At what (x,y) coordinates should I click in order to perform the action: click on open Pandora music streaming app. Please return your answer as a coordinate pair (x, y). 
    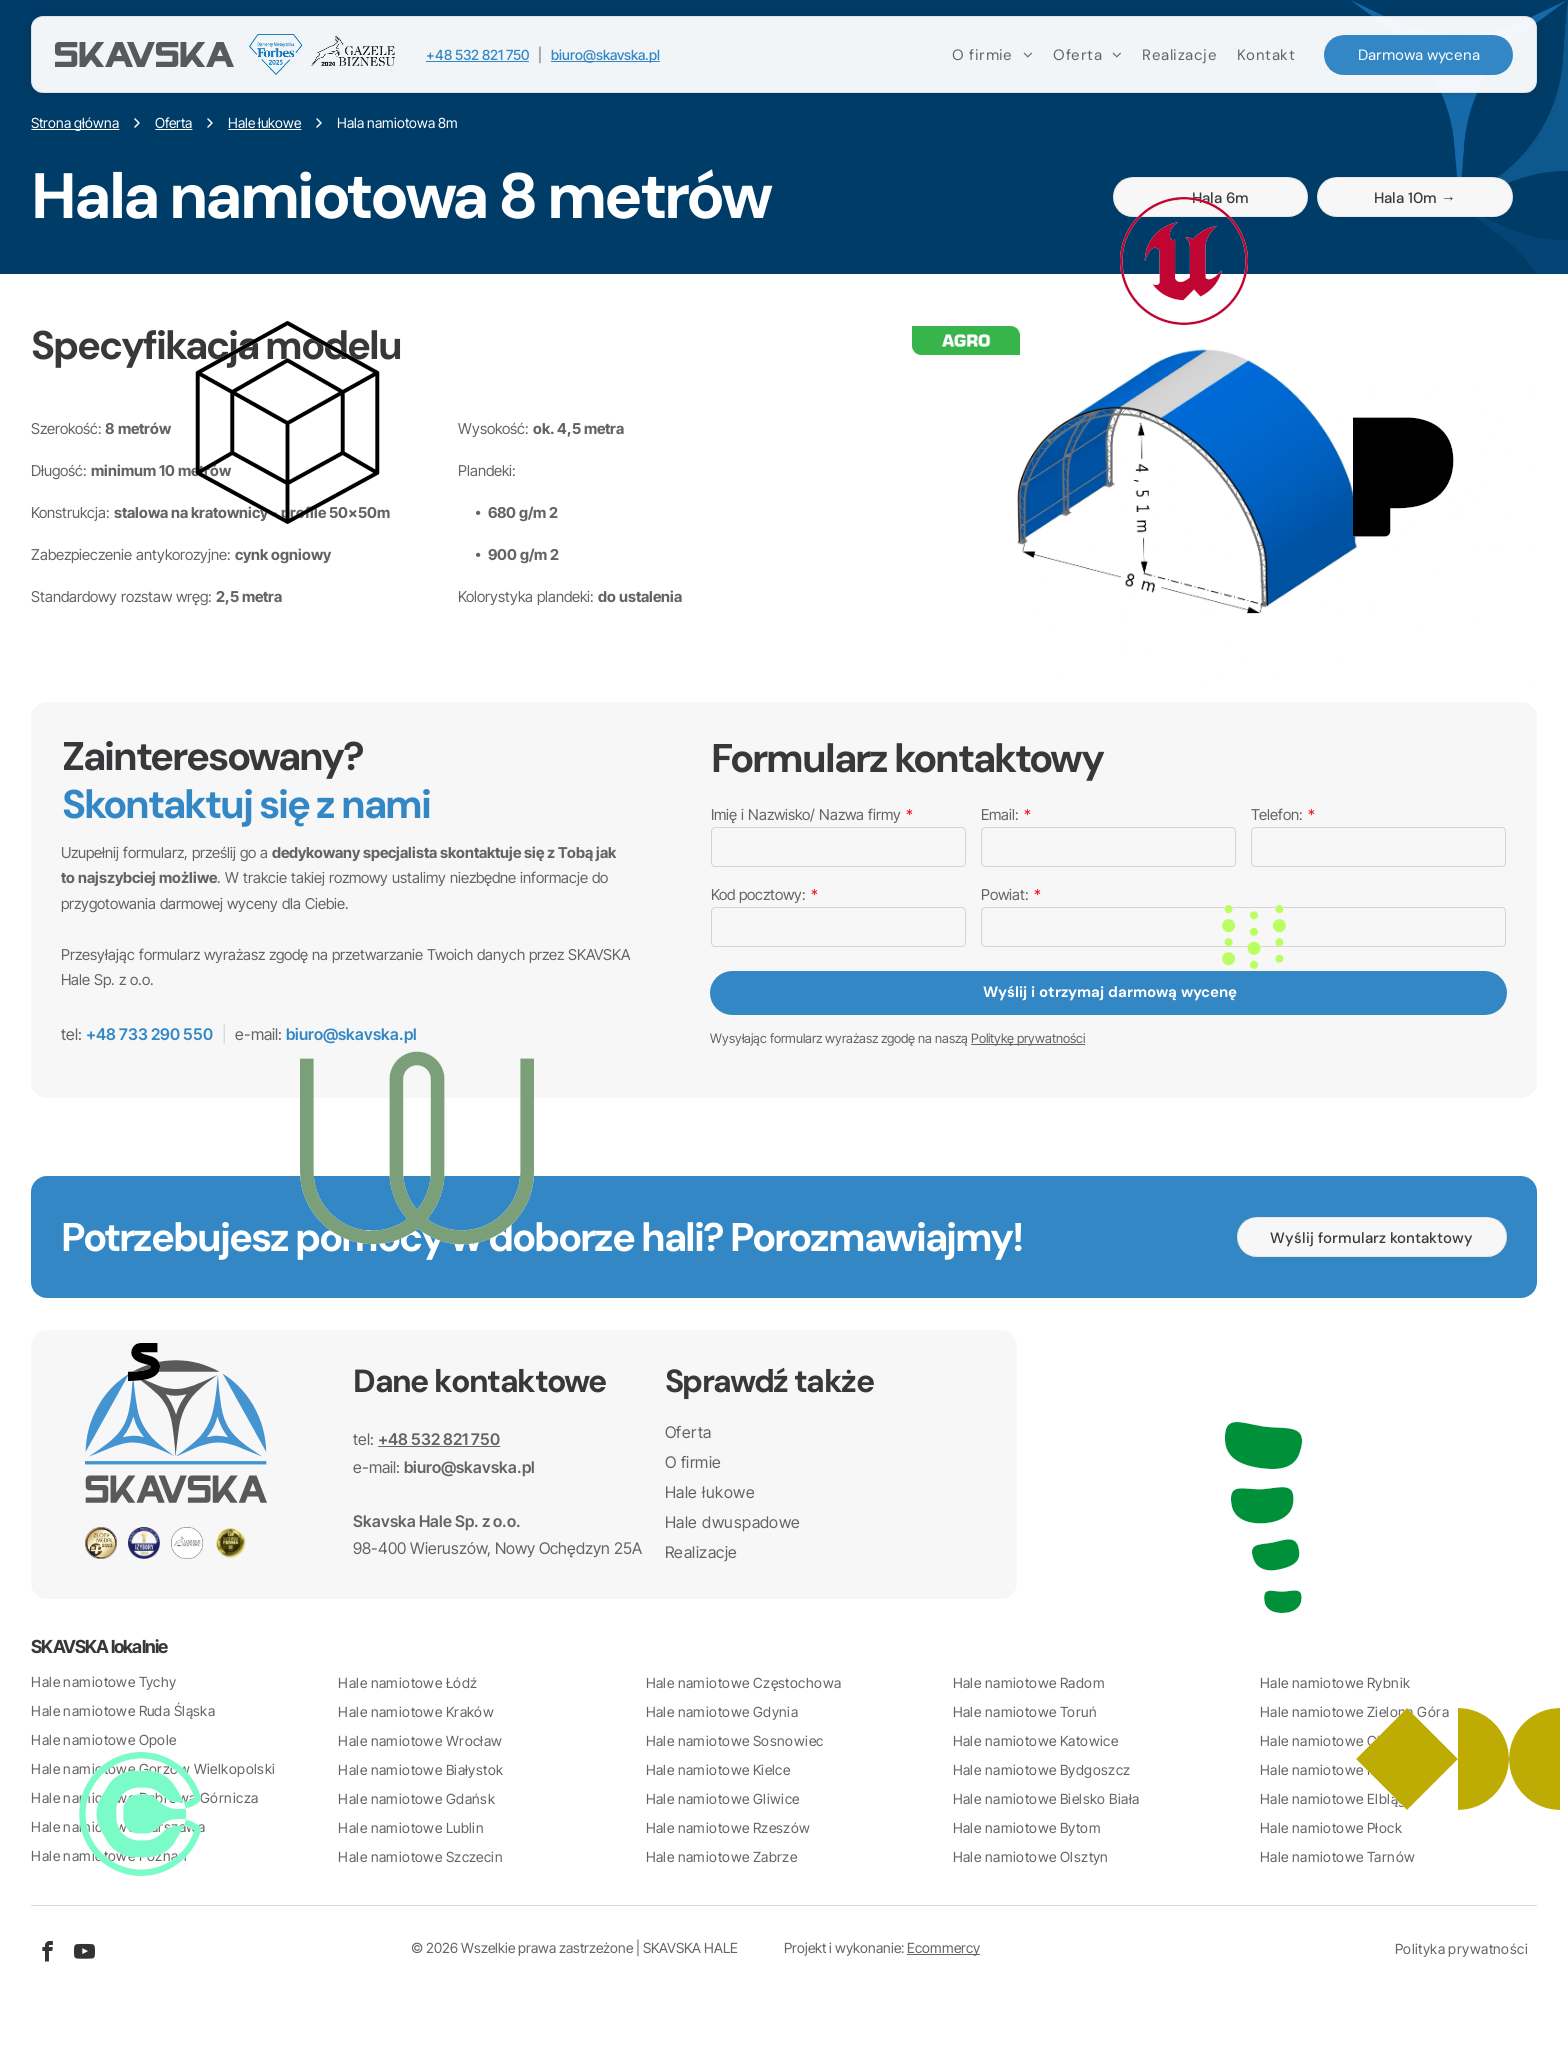
    Looking at the image, I should click on (1404, 477).